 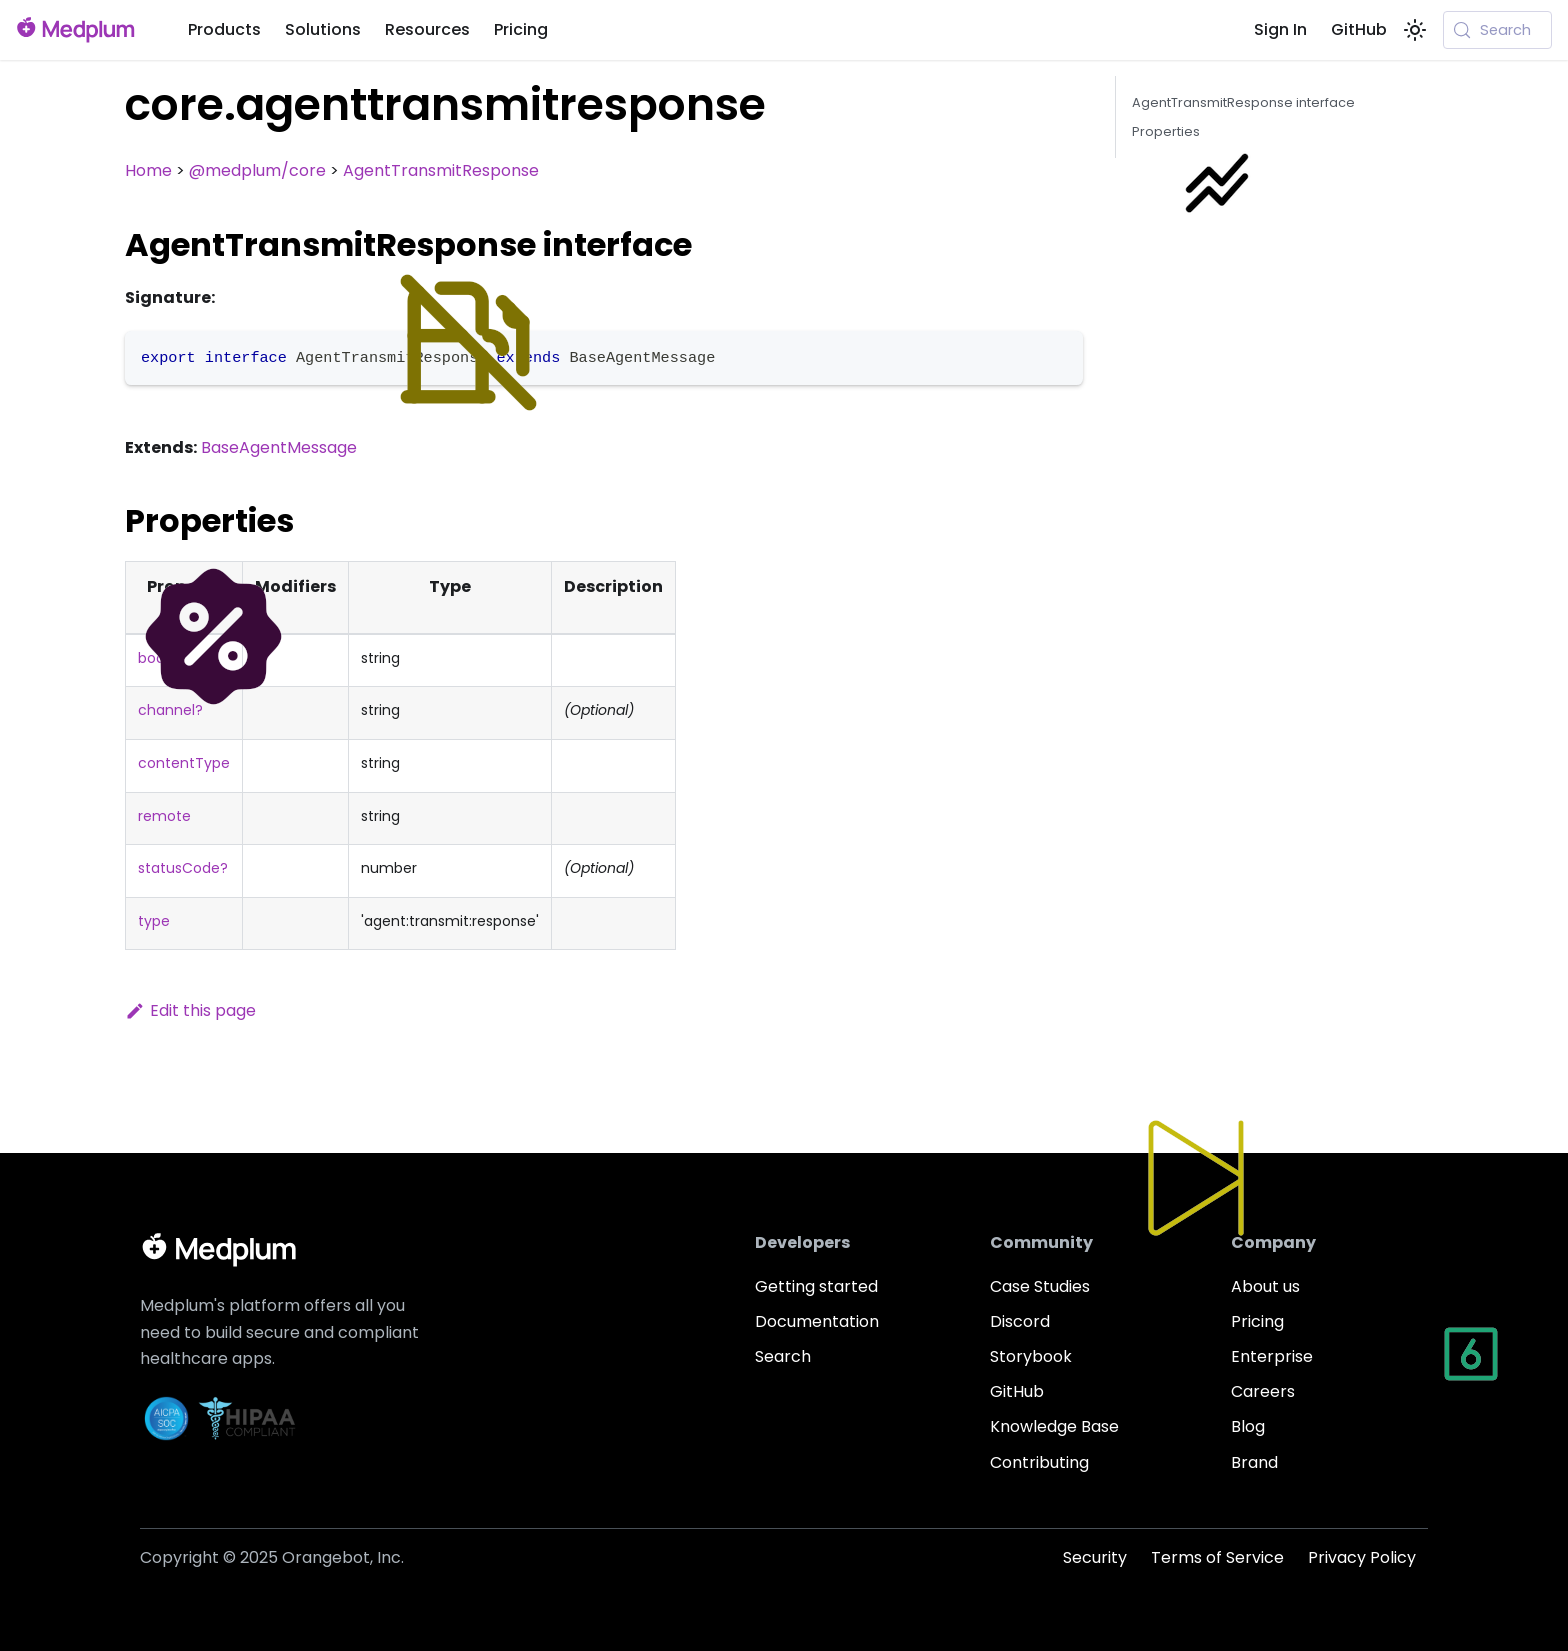 What do you see at coordinates (1196, 1178) in the screenshot?
I see `skip to the next track or media item` at bounding box center [1196, 1178].